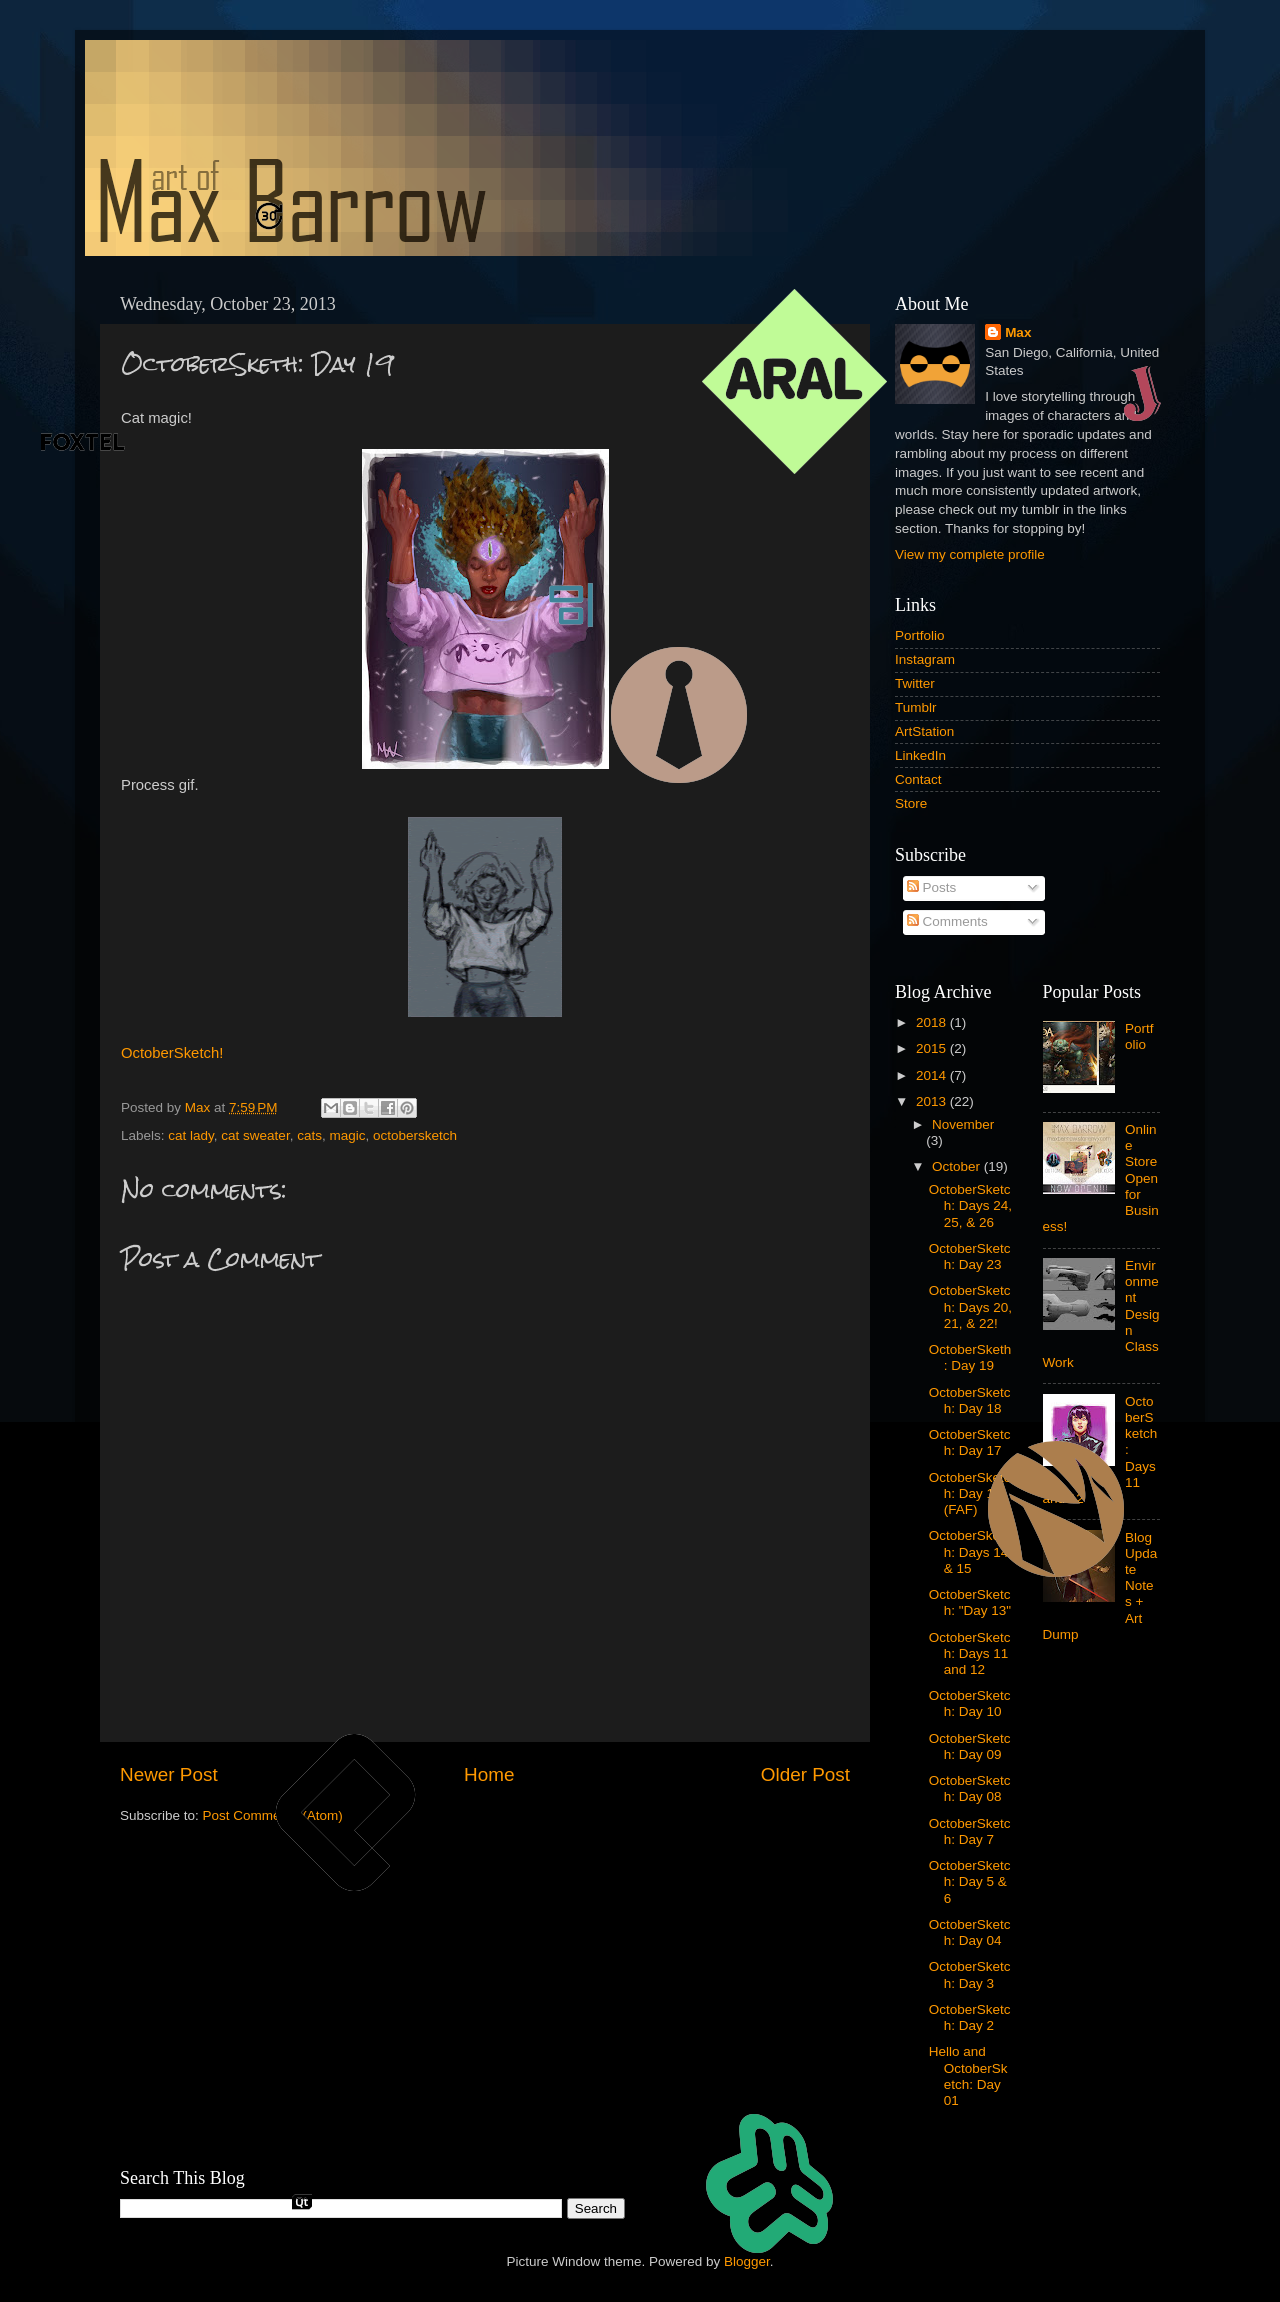 The height and width of the screenshot is (2302, 1280). Describe the element at coordinates (302, 2202) in the screenshot. I see `Qt framework branding or logo` at that location.